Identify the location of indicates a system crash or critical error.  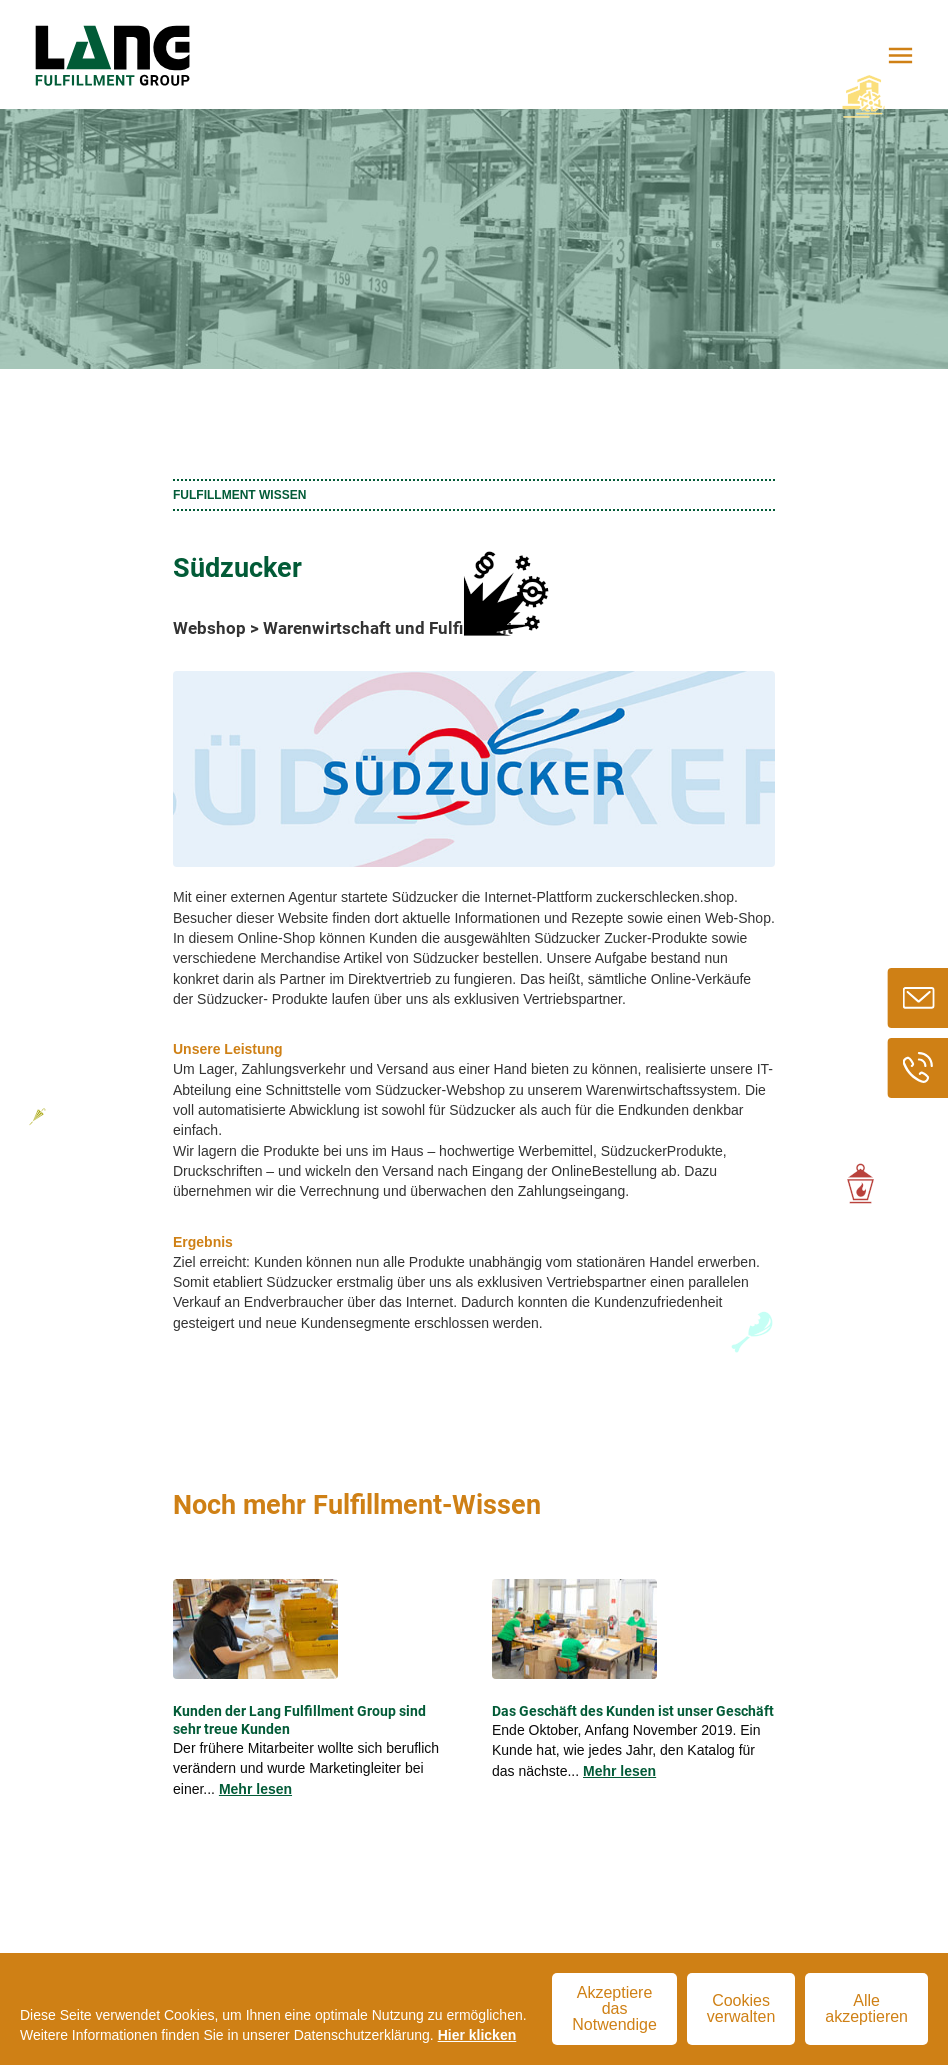
(506, 592).